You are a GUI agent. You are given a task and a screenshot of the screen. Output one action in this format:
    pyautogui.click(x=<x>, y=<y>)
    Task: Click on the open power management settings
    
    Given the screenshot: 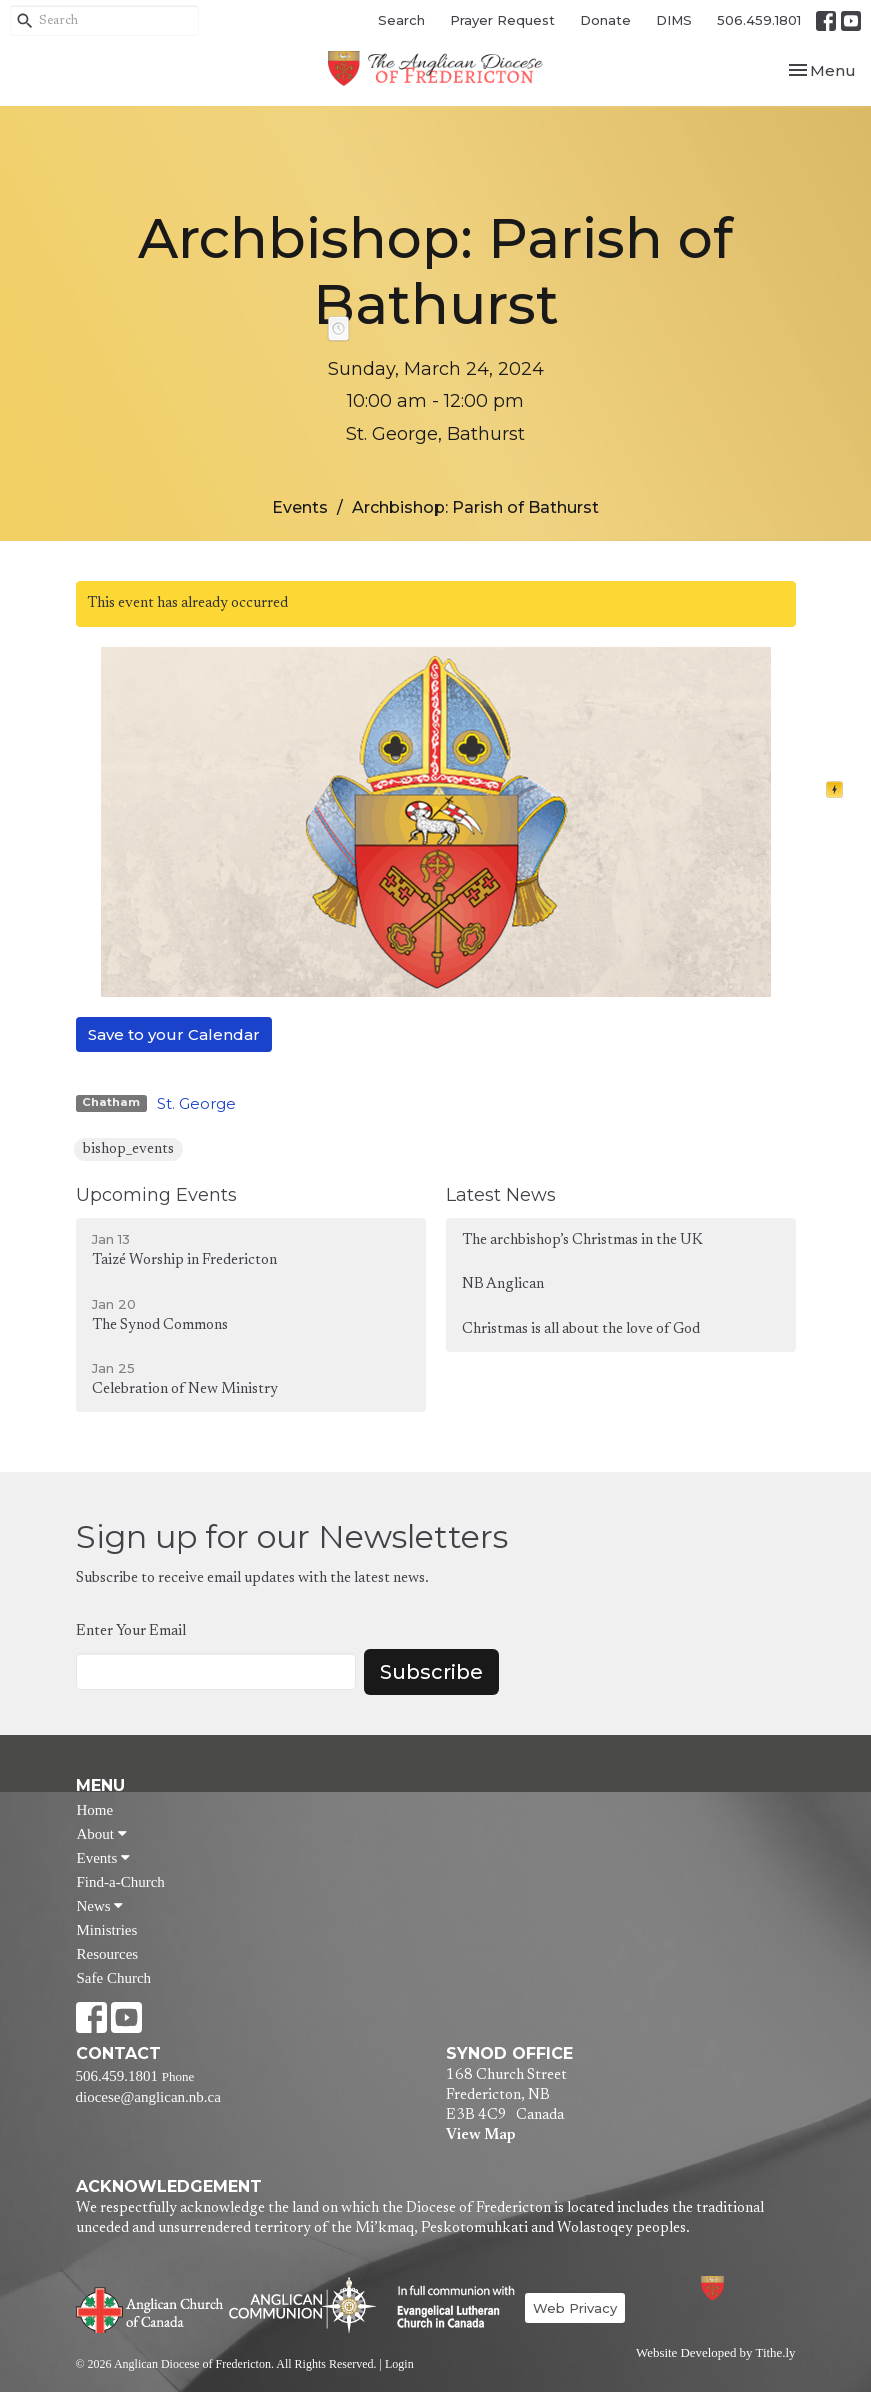 What is the action you would take?
    pyautogui.click(x=834, y=789)
    